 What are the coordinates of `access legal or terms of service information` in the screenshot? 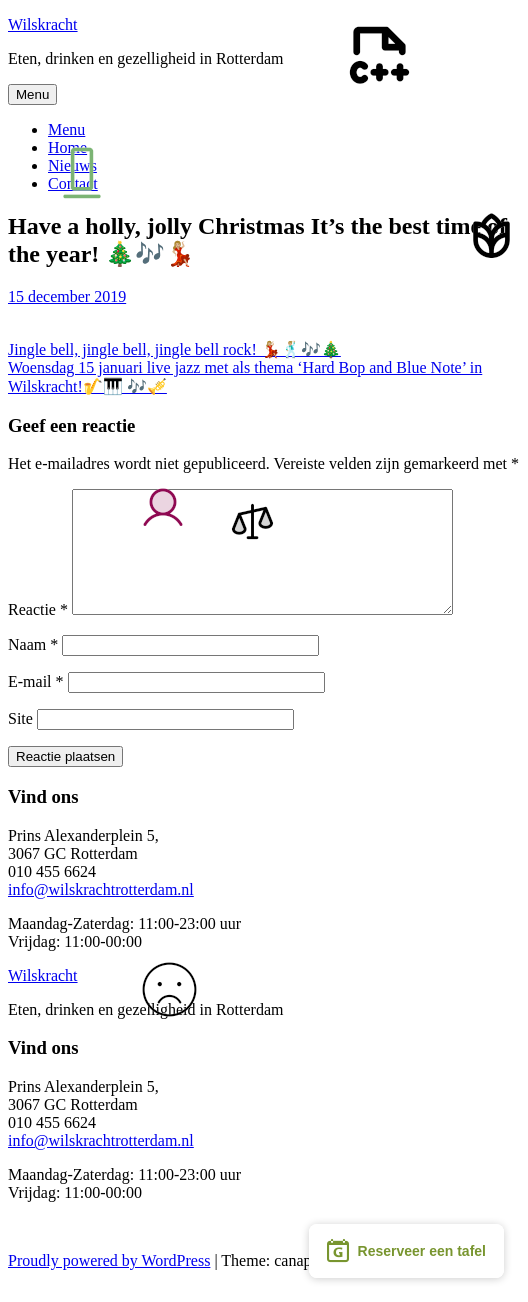 It's located at (252, 521).